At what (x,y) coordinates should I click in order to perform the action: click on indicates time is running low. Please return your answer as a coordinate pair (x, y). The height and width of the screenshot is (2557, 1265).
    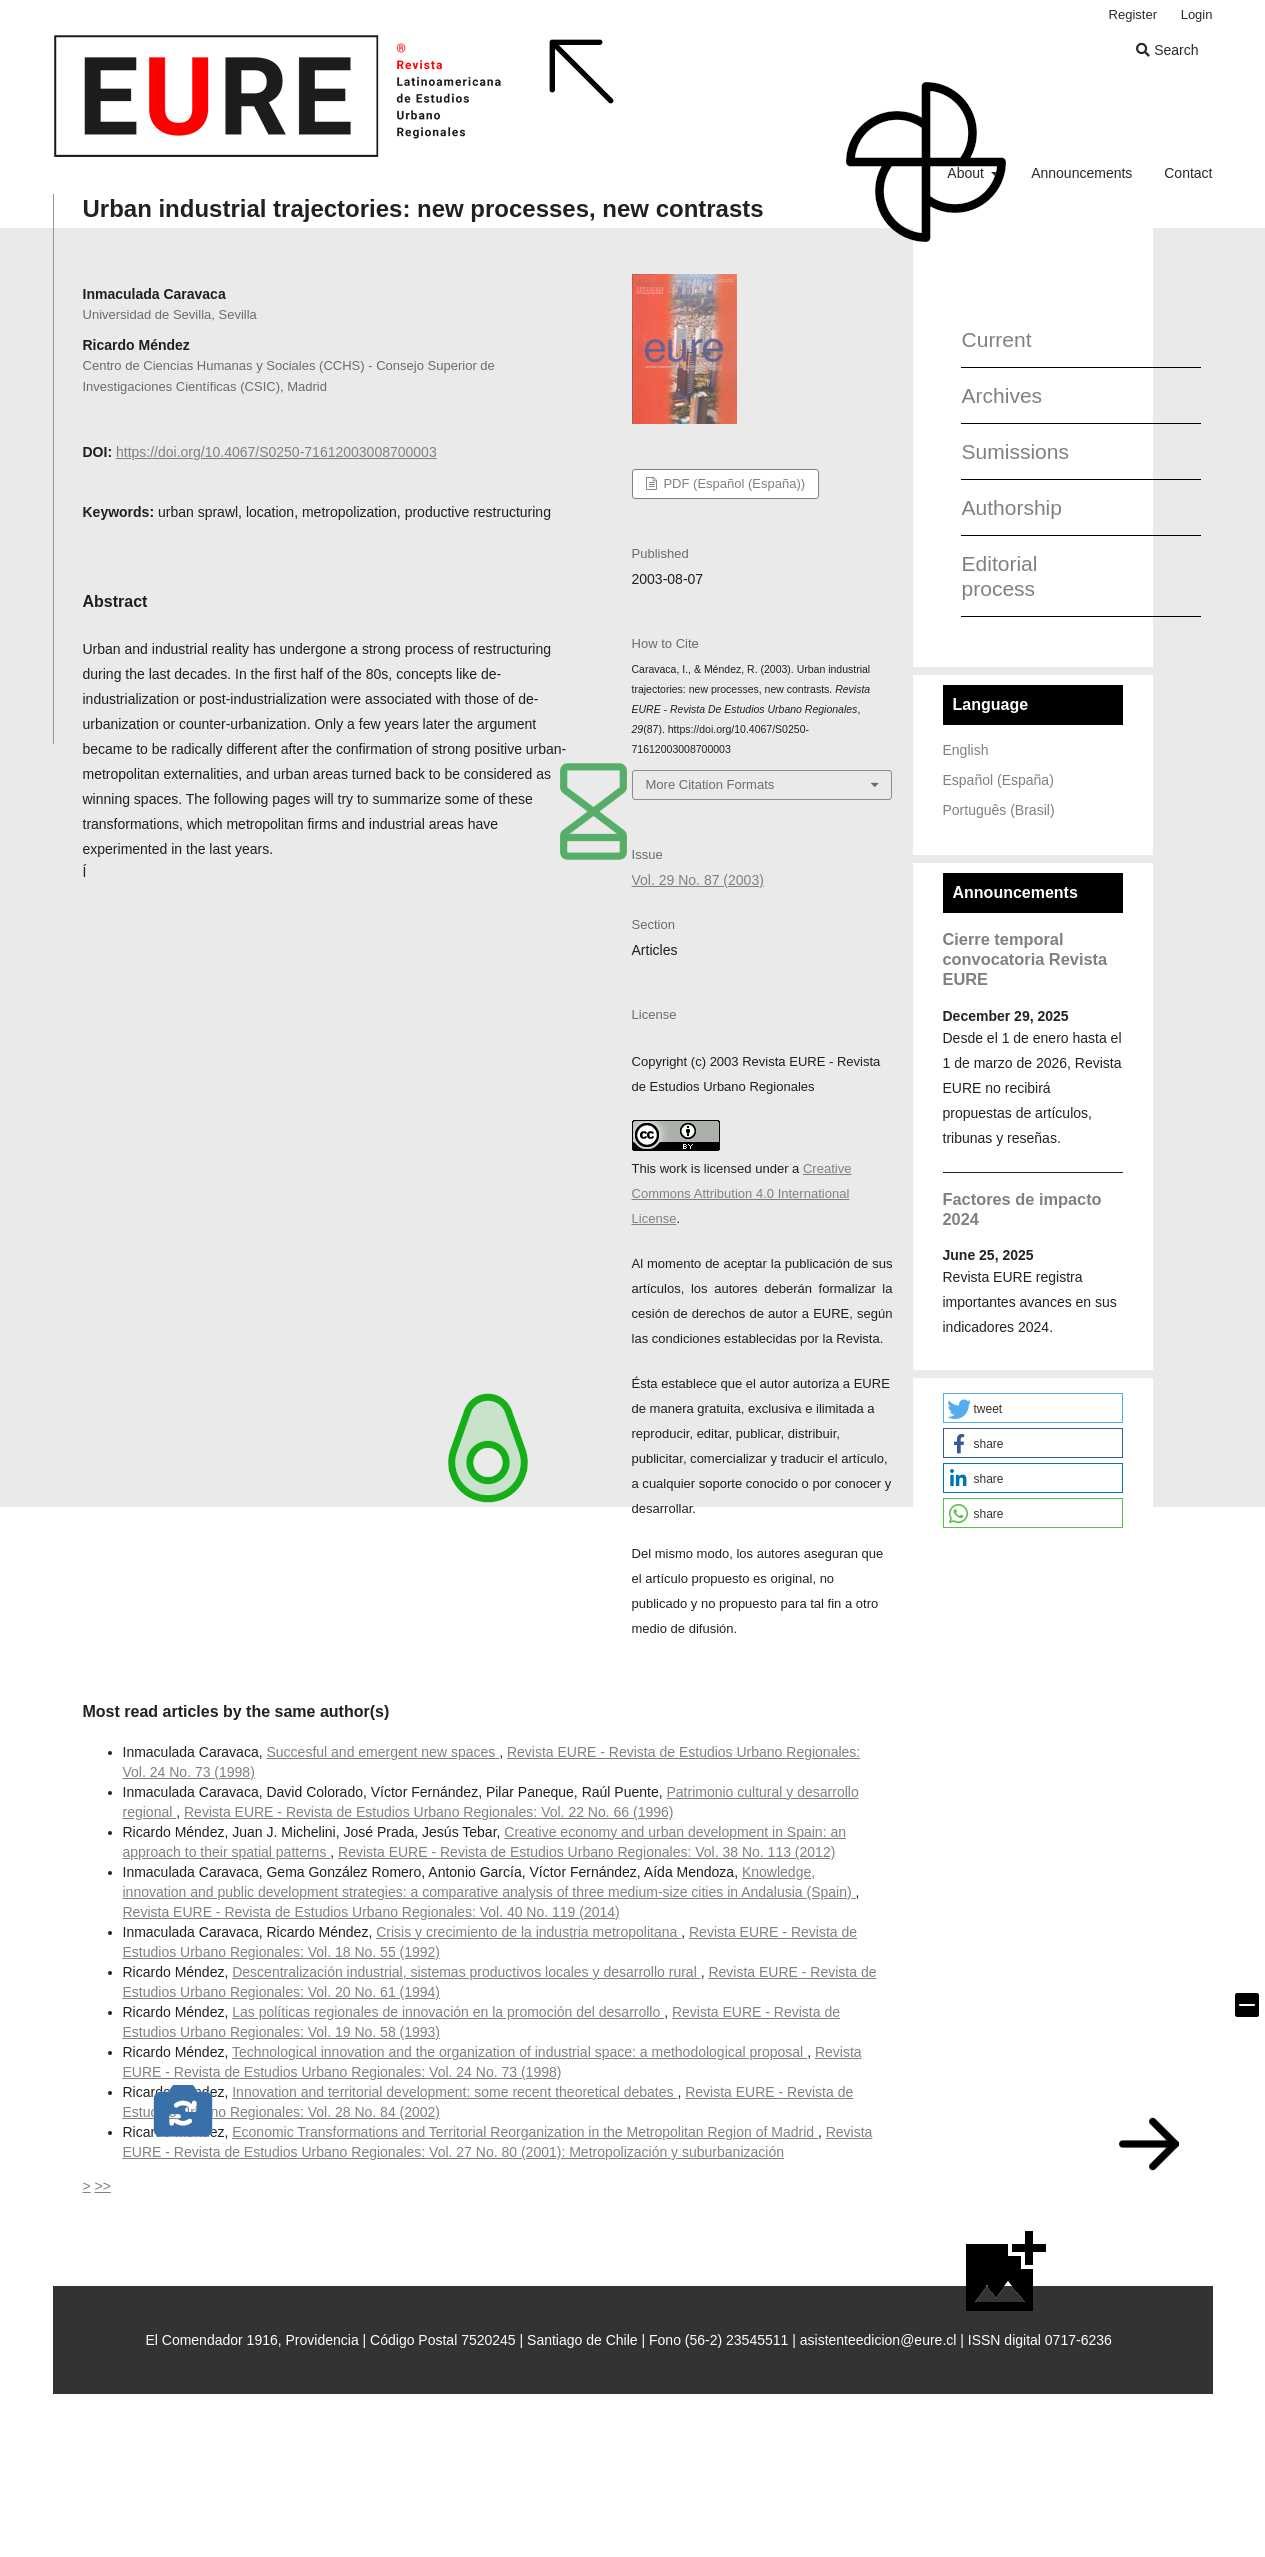
    Looking at the image, I should click on (593, 811).